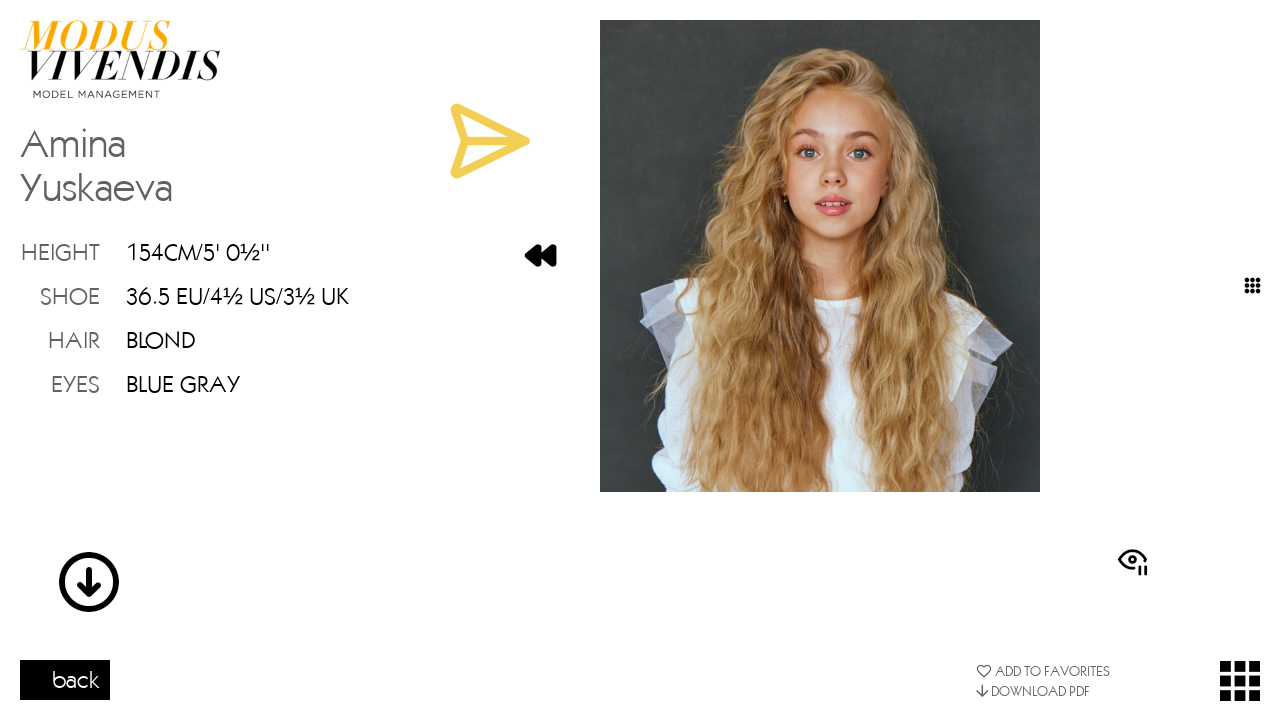 This screenshot has width=1280, height=720. I want to click on send a message, so click(488, 141).